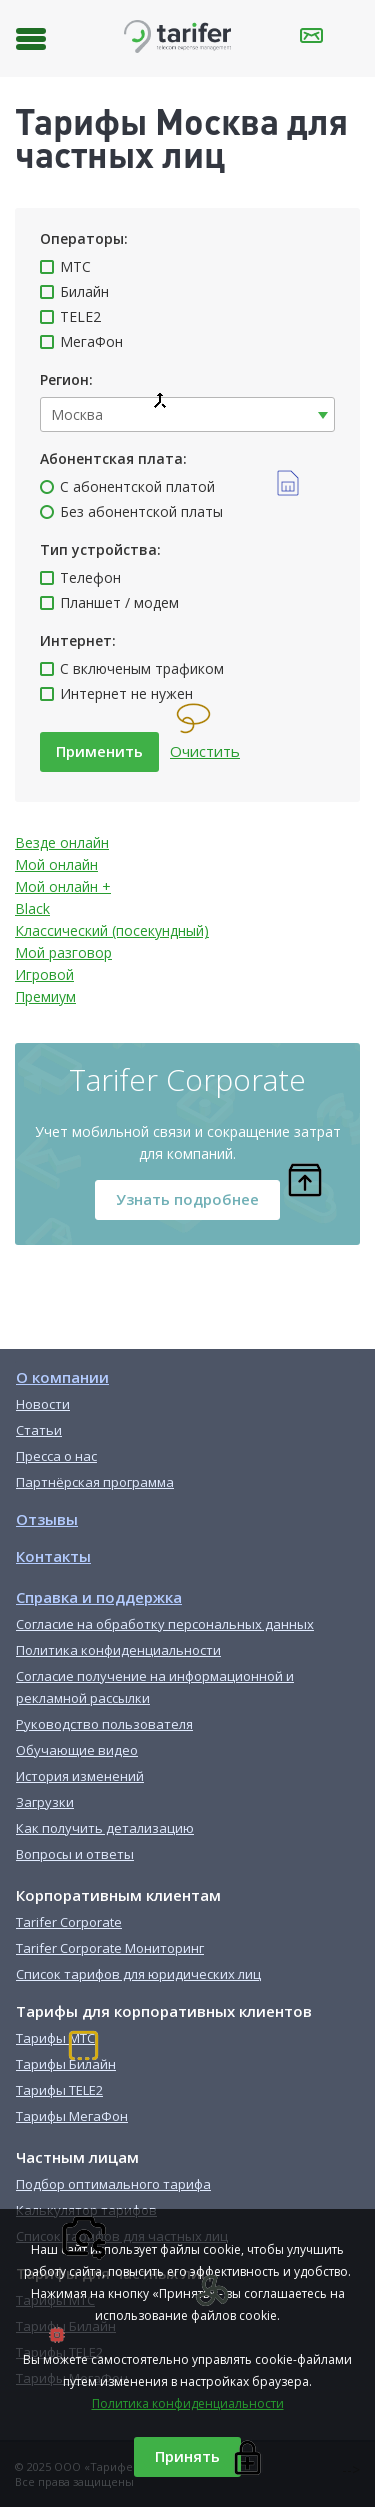 This screenshot has width=375, height=2507. Describe the element at coordinates (160, 400) in the screenshot. I see `merge branches or items together` at that location.